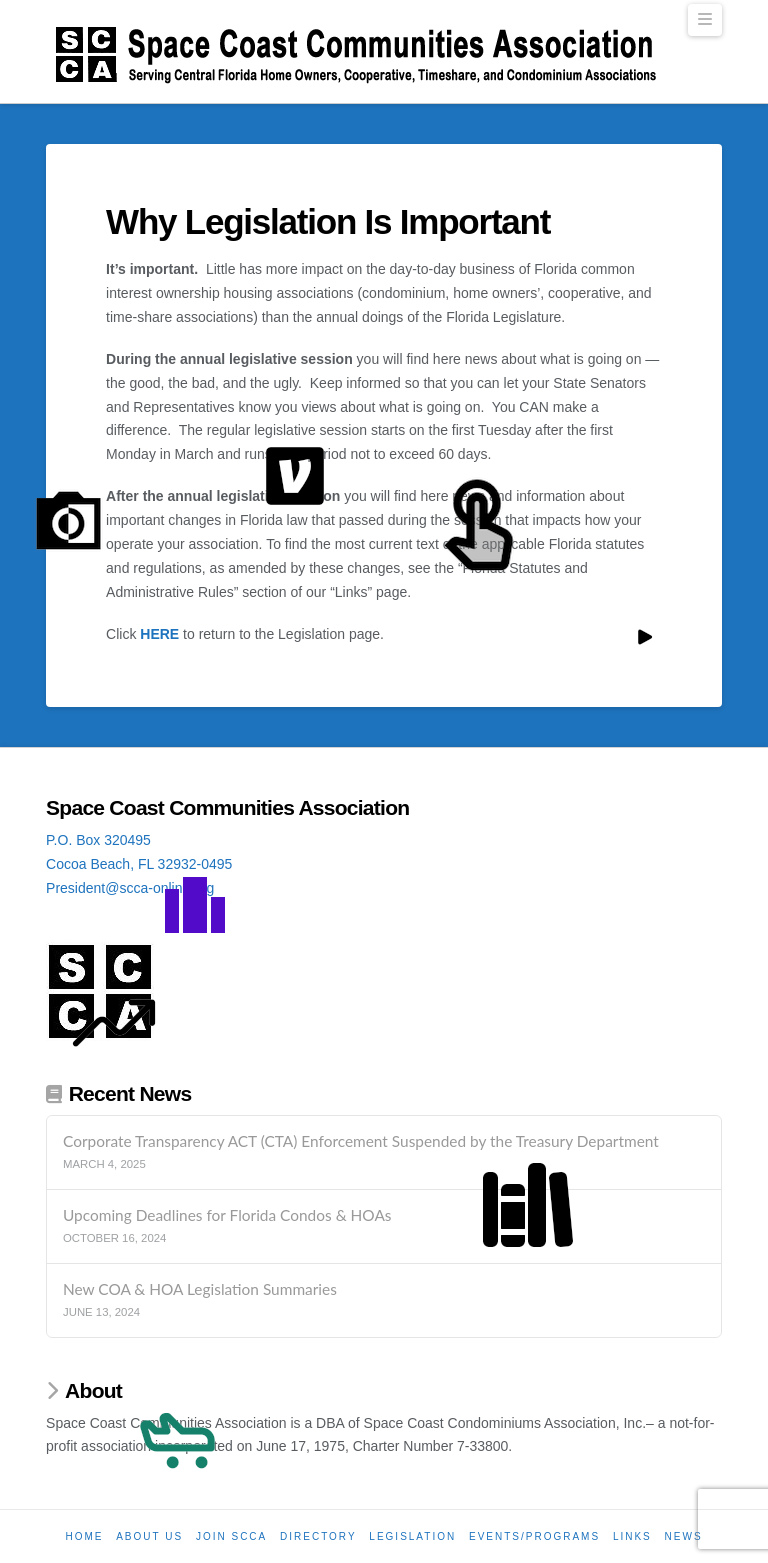 This screenshot has width=768, height=1563. I want to click on open Venmo app, so click(295, 476).